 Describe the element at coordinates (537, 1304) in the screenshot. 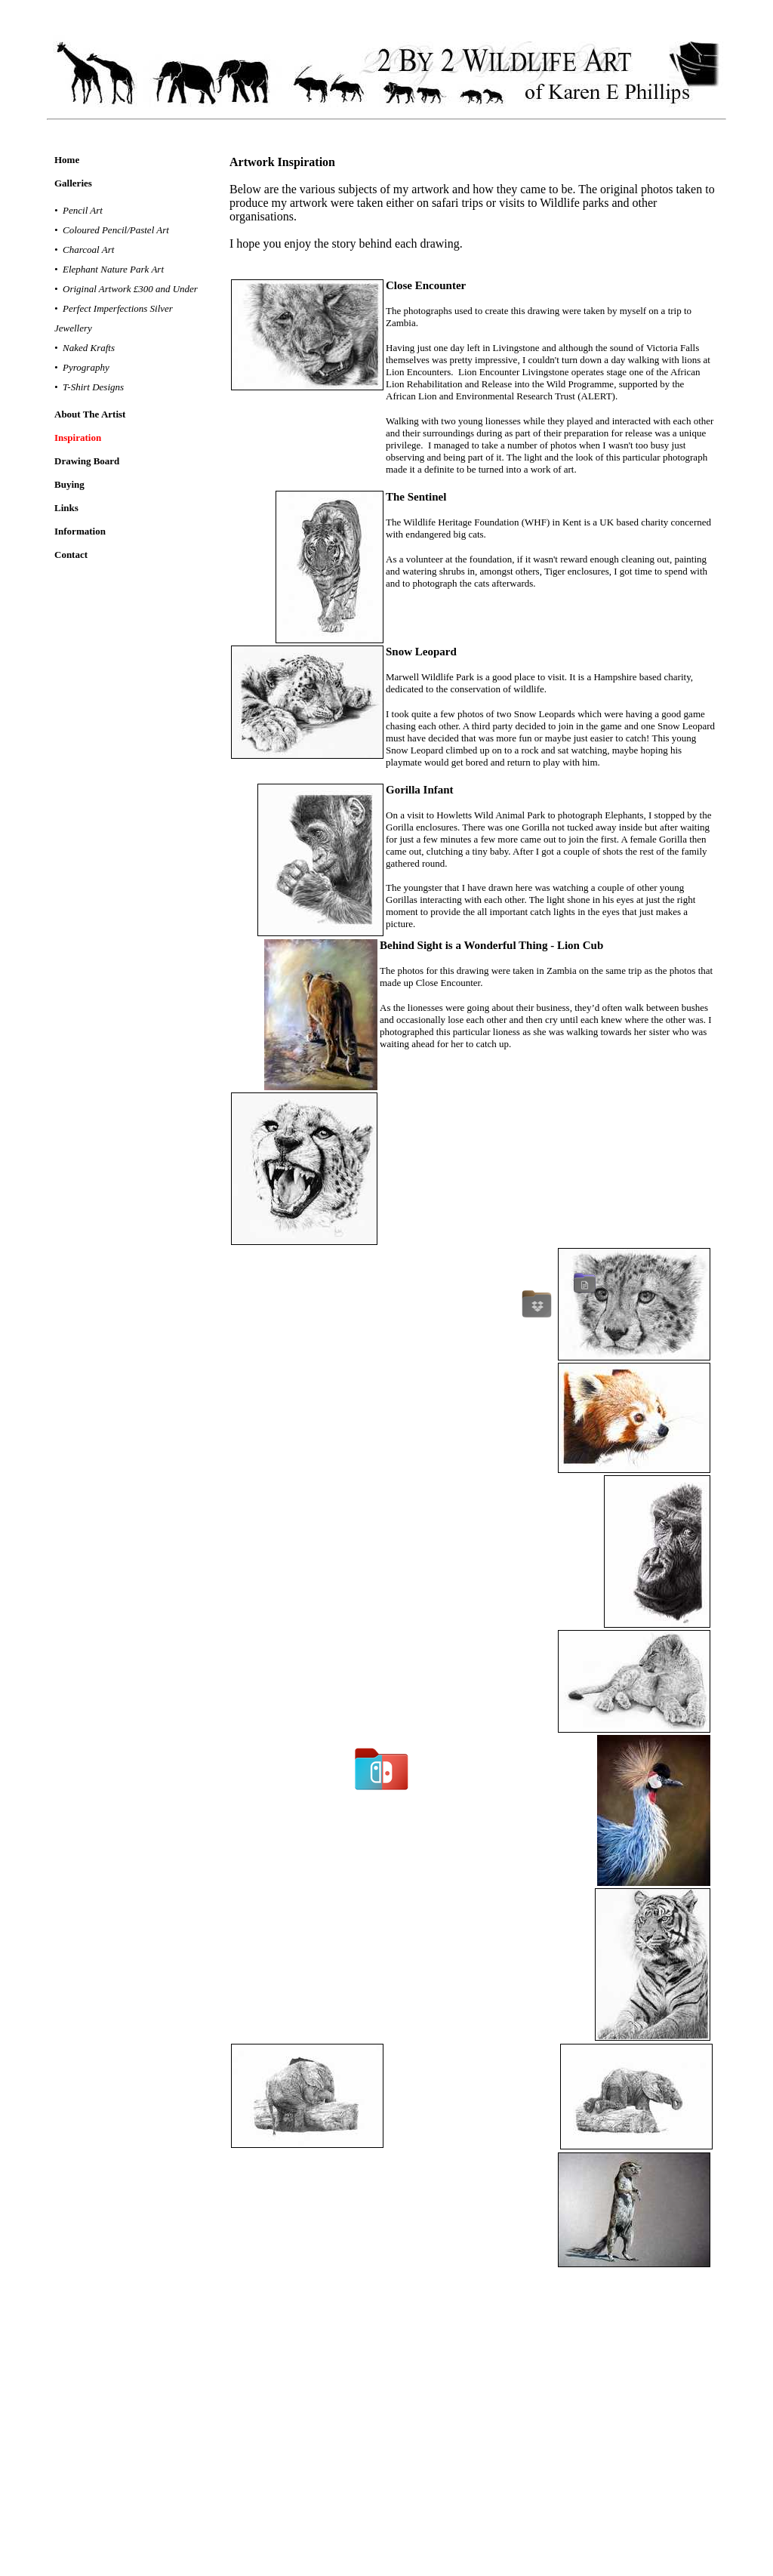

I see `open your dropbox synced folder` at that location.